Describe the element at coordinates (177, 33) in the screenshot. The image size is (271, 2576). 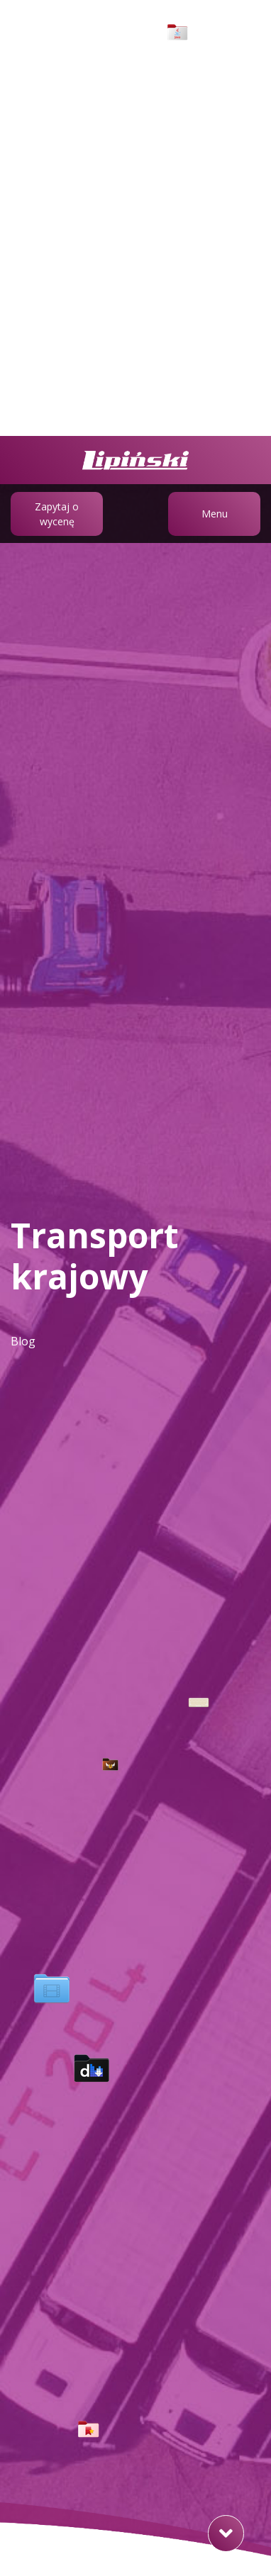
I see `open folder containing java project files` at that location.